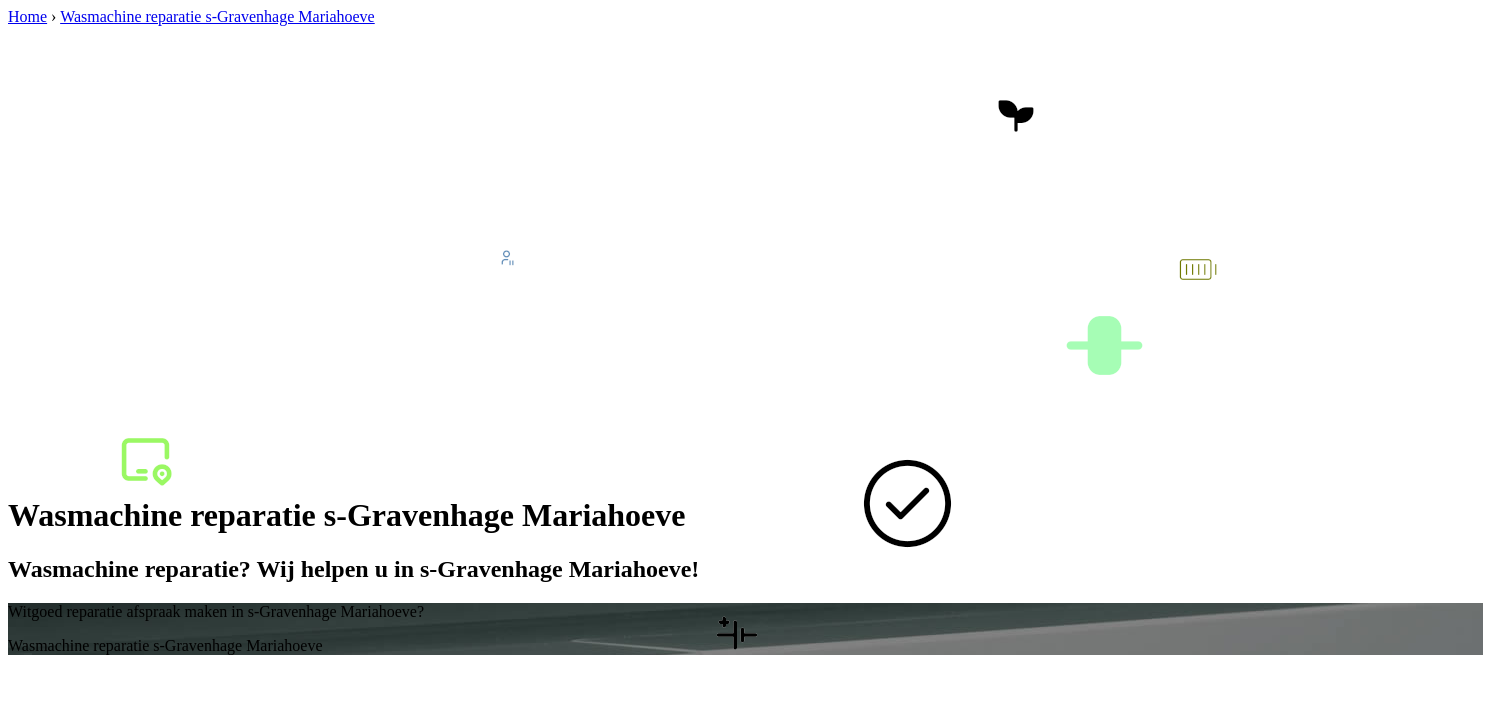  What do you see at coordinates (145, 459) in the screenshot?
I see `pin a location on tablet display` at bounding box center [145, 459].